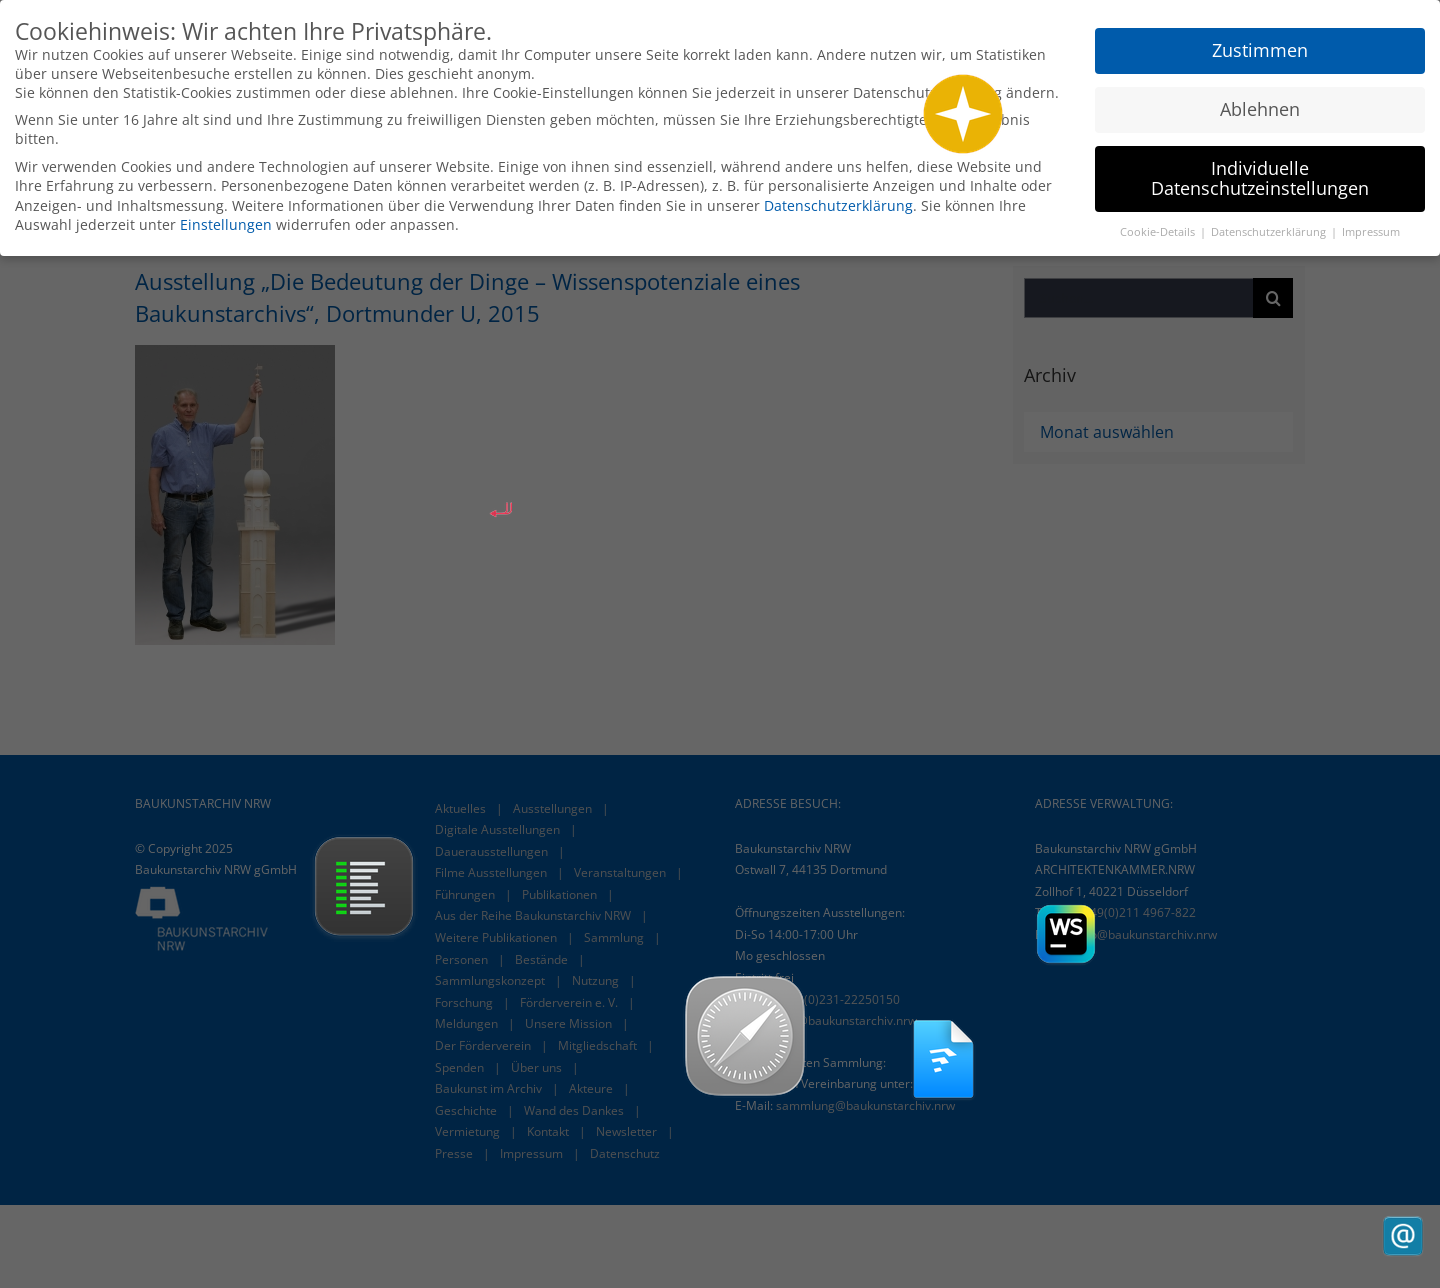 This screenshot has width=1440, height=1288. I want to click on manage connected online accounts, so click(1403, 1236).